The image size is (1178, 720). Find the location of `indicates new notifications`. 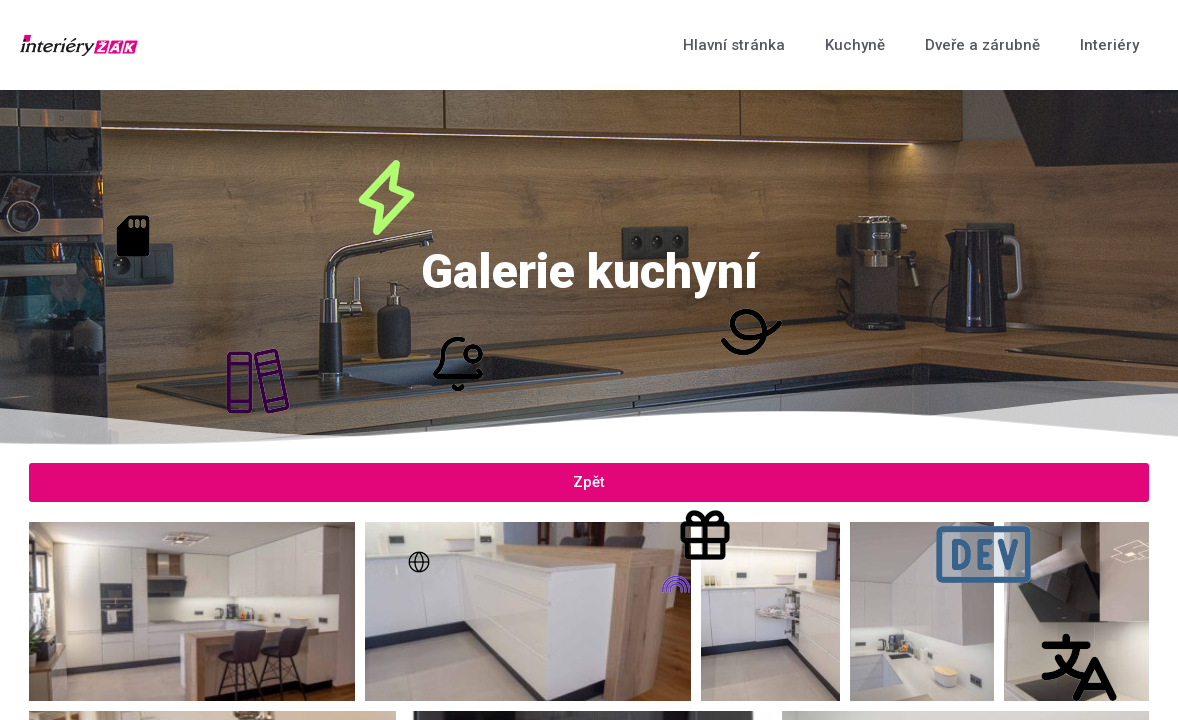

indicates new notifications is located at coordinates (458, 364).